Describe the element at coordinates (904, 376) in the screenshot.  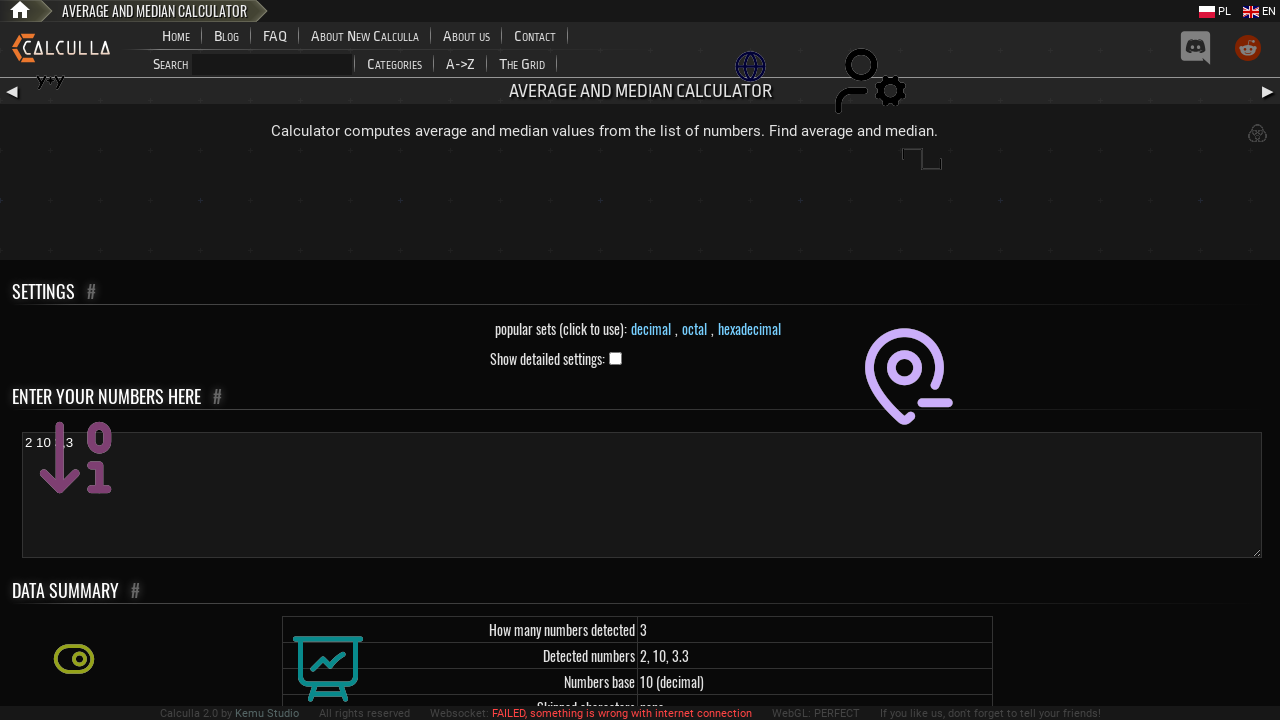
I see `remove a saved location` at that location.